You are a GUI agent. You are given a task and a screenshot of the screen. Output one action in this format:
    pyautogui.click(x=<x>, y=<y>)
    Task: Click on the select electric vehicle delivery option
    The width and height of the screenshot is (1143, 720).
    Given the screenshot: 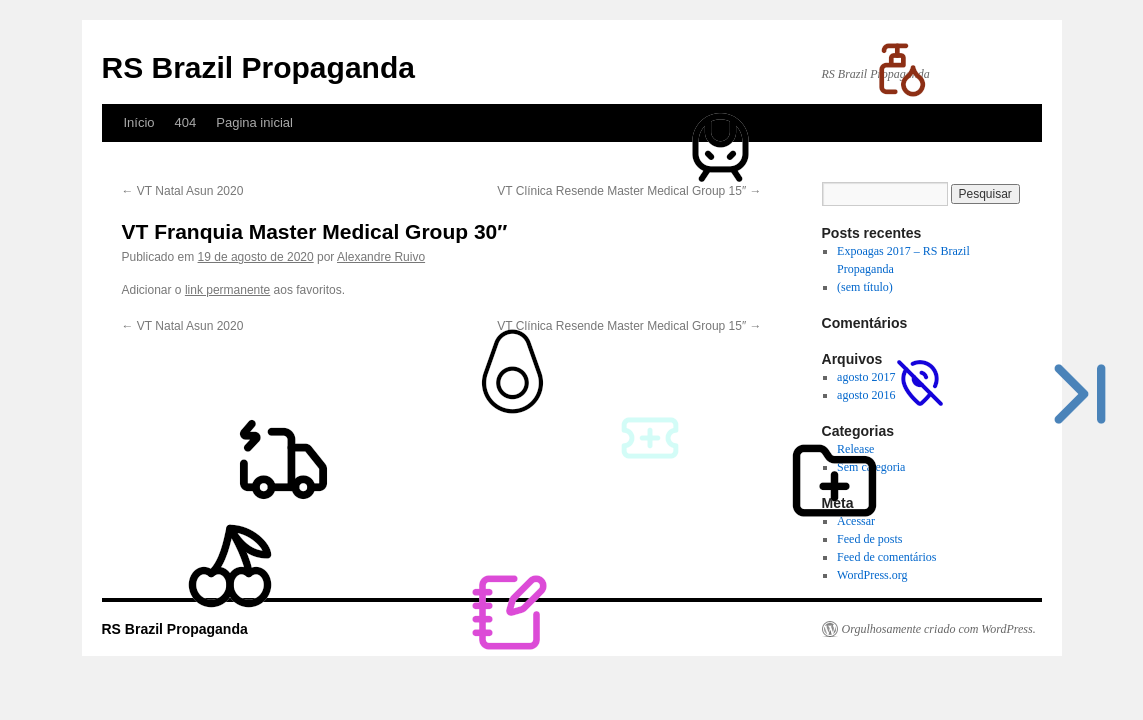 What is the action you would take?
    pyautogui.click(x=283, y=459)
    